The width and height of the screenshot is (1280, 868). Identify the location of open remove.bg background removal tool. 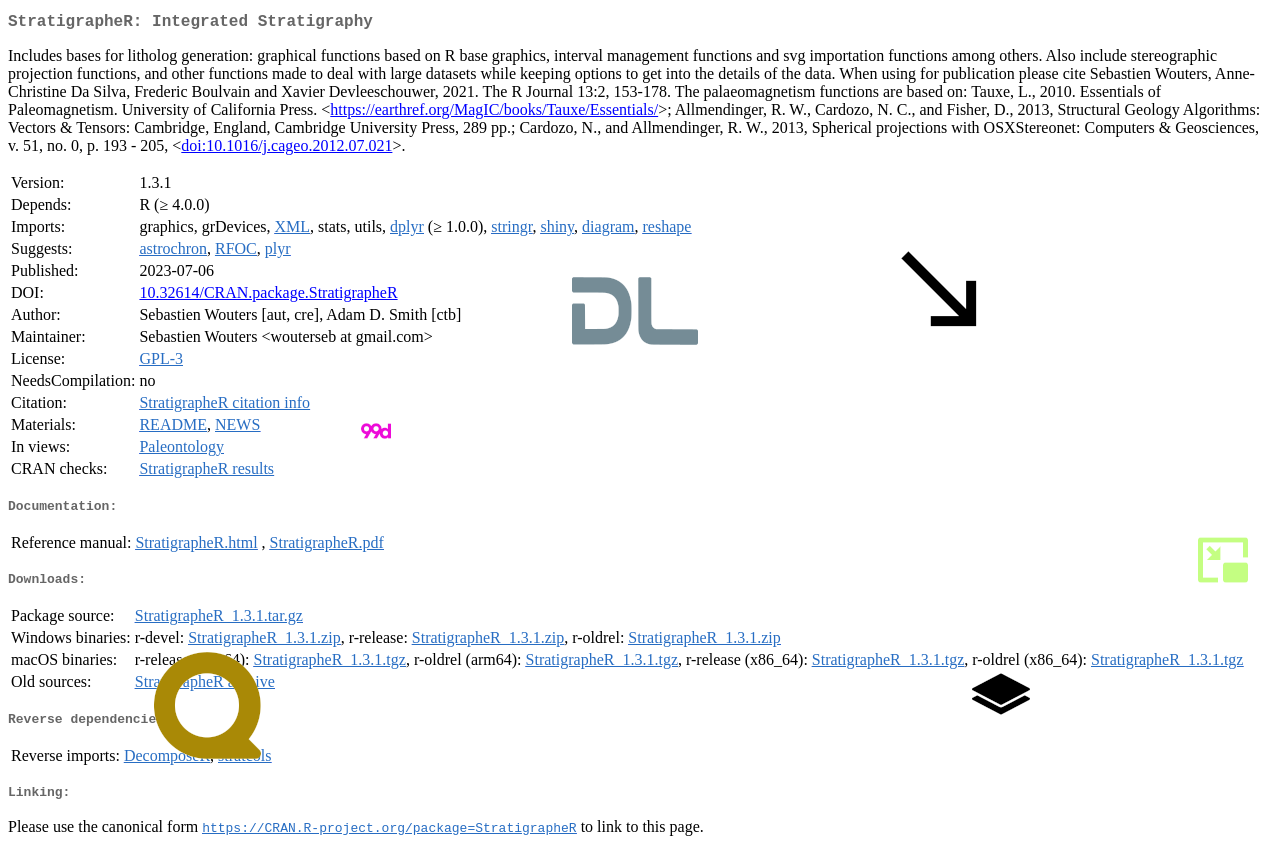
(1001, 694).